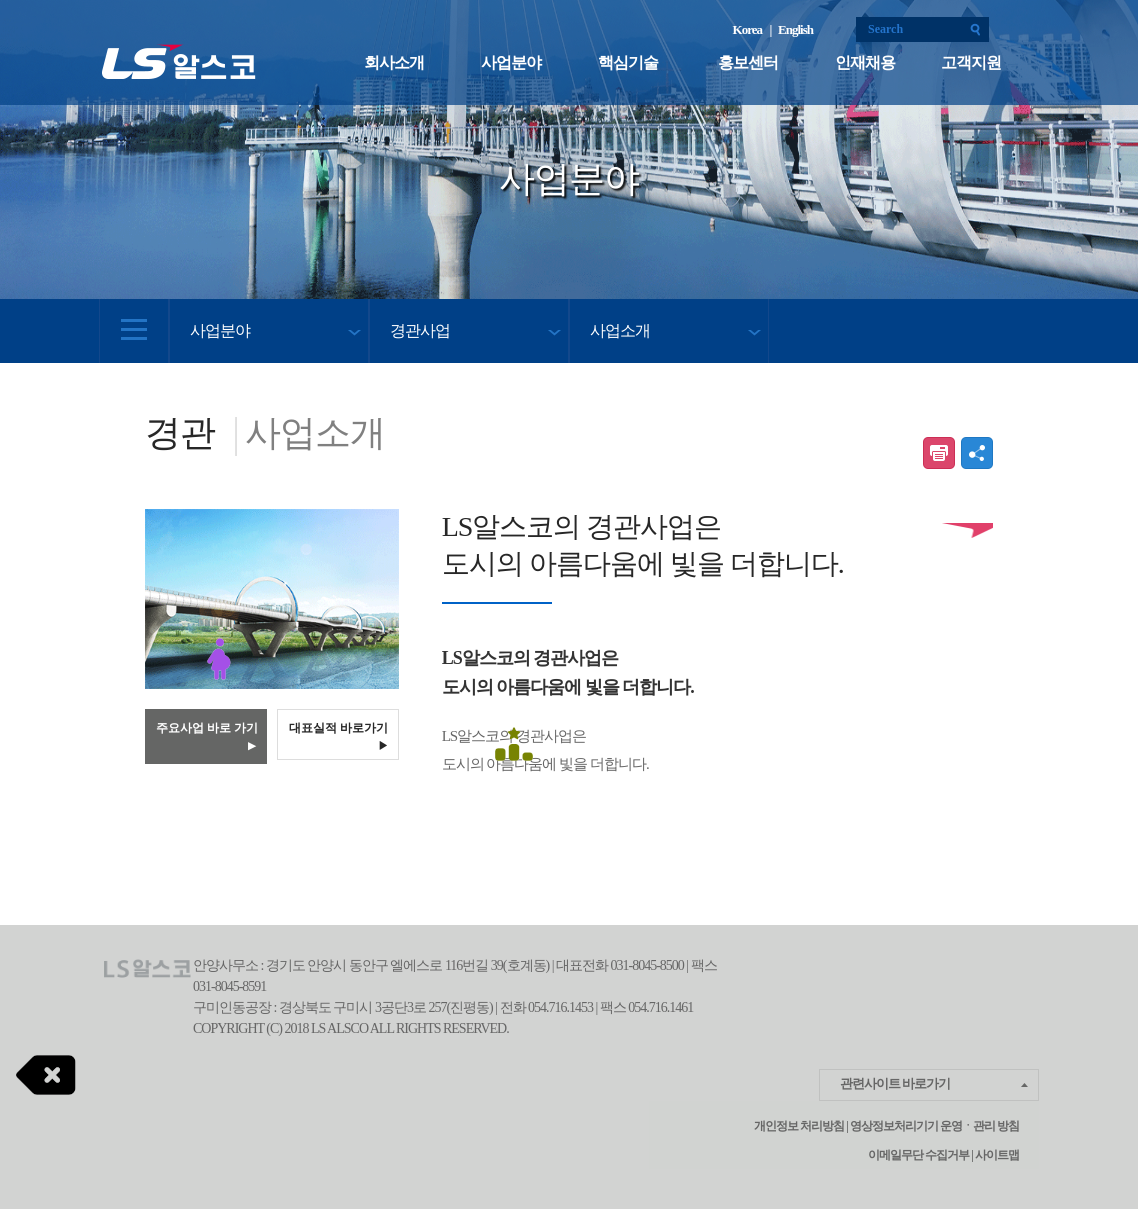 The height and width of the screenshot is (1209, 1138). I want to click on view leaderboard rankings, so click(514, 744).